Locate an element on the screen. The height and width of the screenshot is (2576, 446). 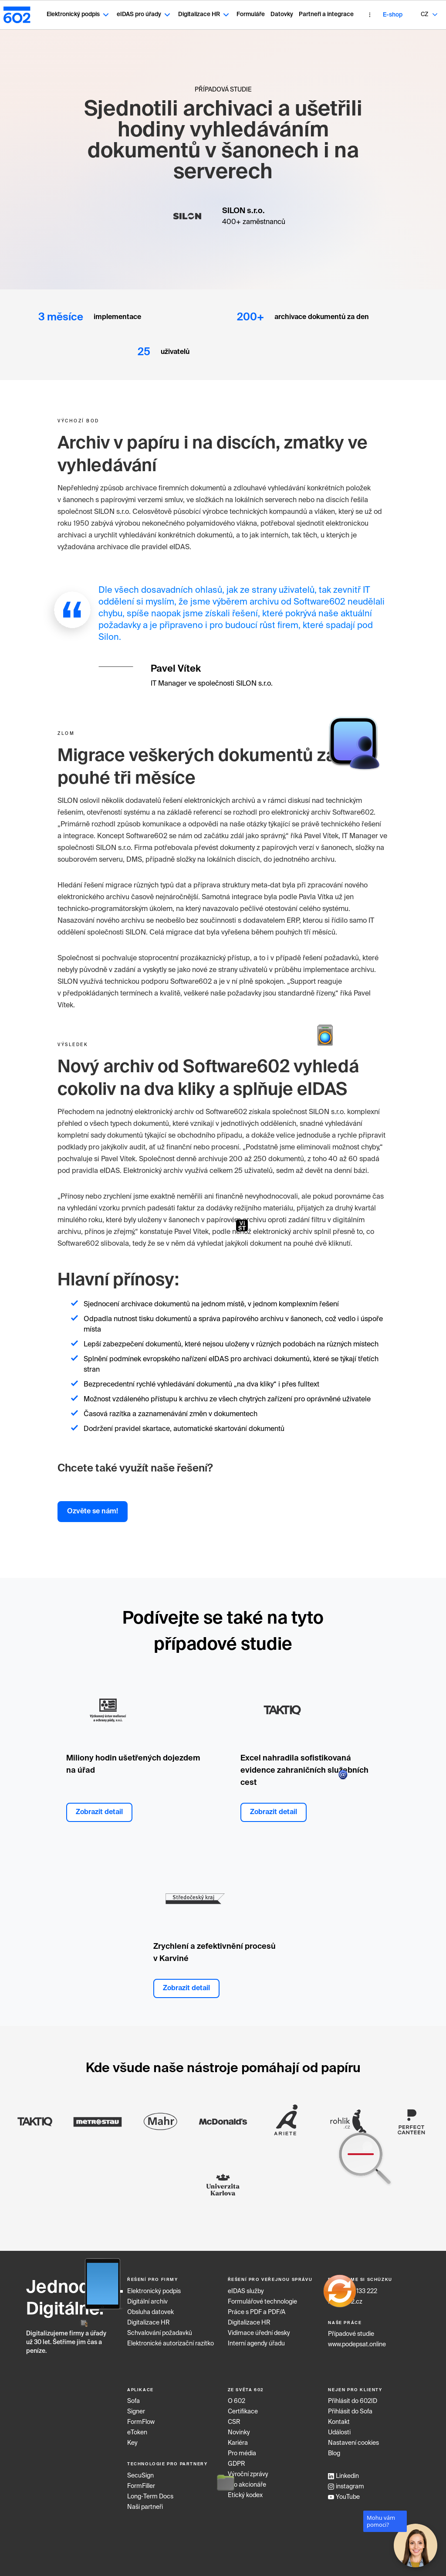
indicates a non-RAID configured storage device is located at coordinates (325, 1035).